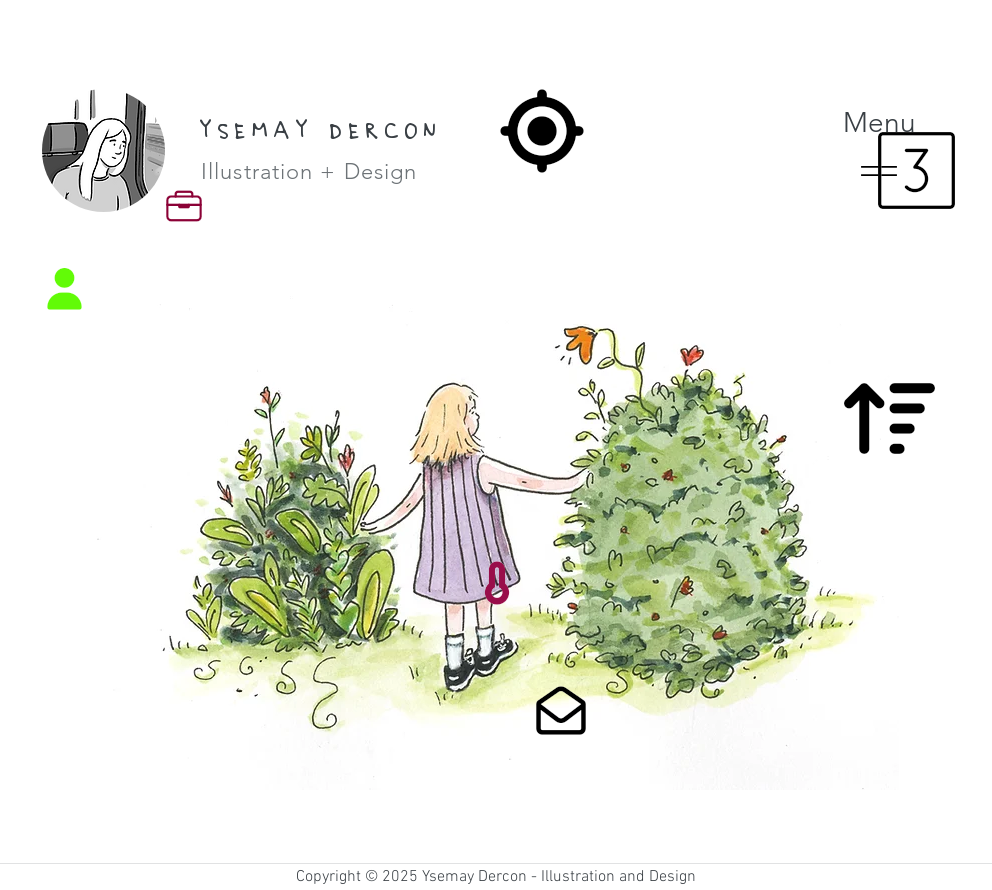 Image resolution: width=992 pixels, height=890 pixels. I want to click on view your profile, so click(64, 288).